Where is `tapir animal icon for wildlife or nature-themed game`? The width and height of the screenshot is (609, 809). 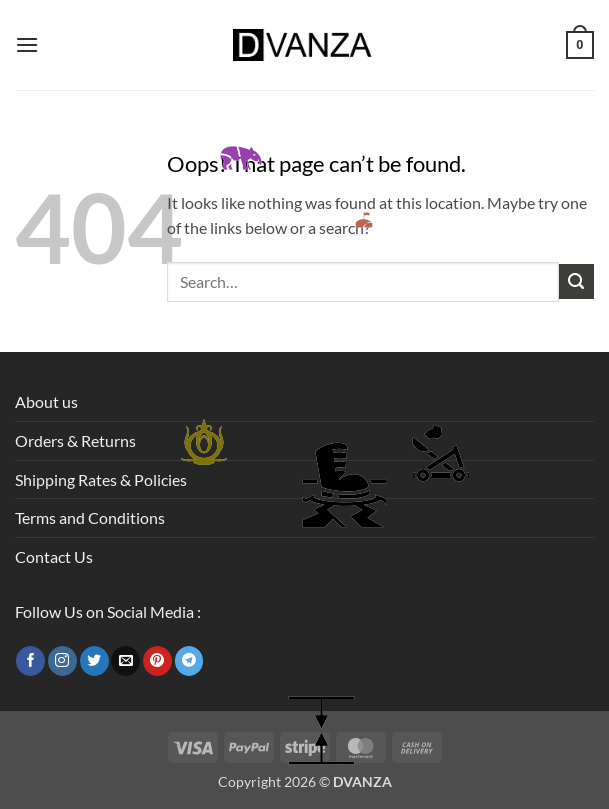
tapir animal icon for wildlife or nature-themed game is located at coordinates (241, 158).